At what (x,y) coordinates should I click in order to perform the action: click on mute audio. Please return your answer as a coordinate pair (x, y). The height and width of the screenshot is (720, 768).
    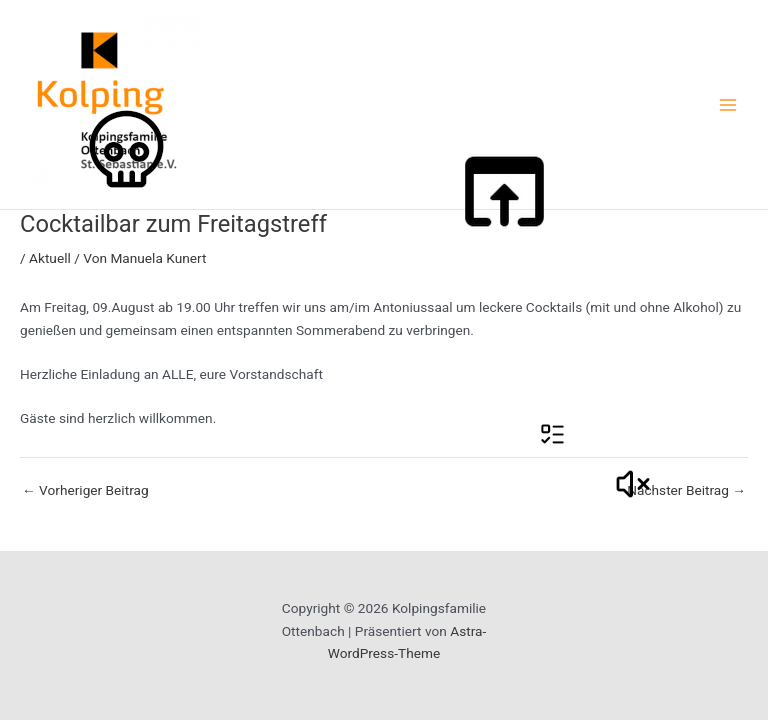
    Looking at the image, I should click on (633, 484).